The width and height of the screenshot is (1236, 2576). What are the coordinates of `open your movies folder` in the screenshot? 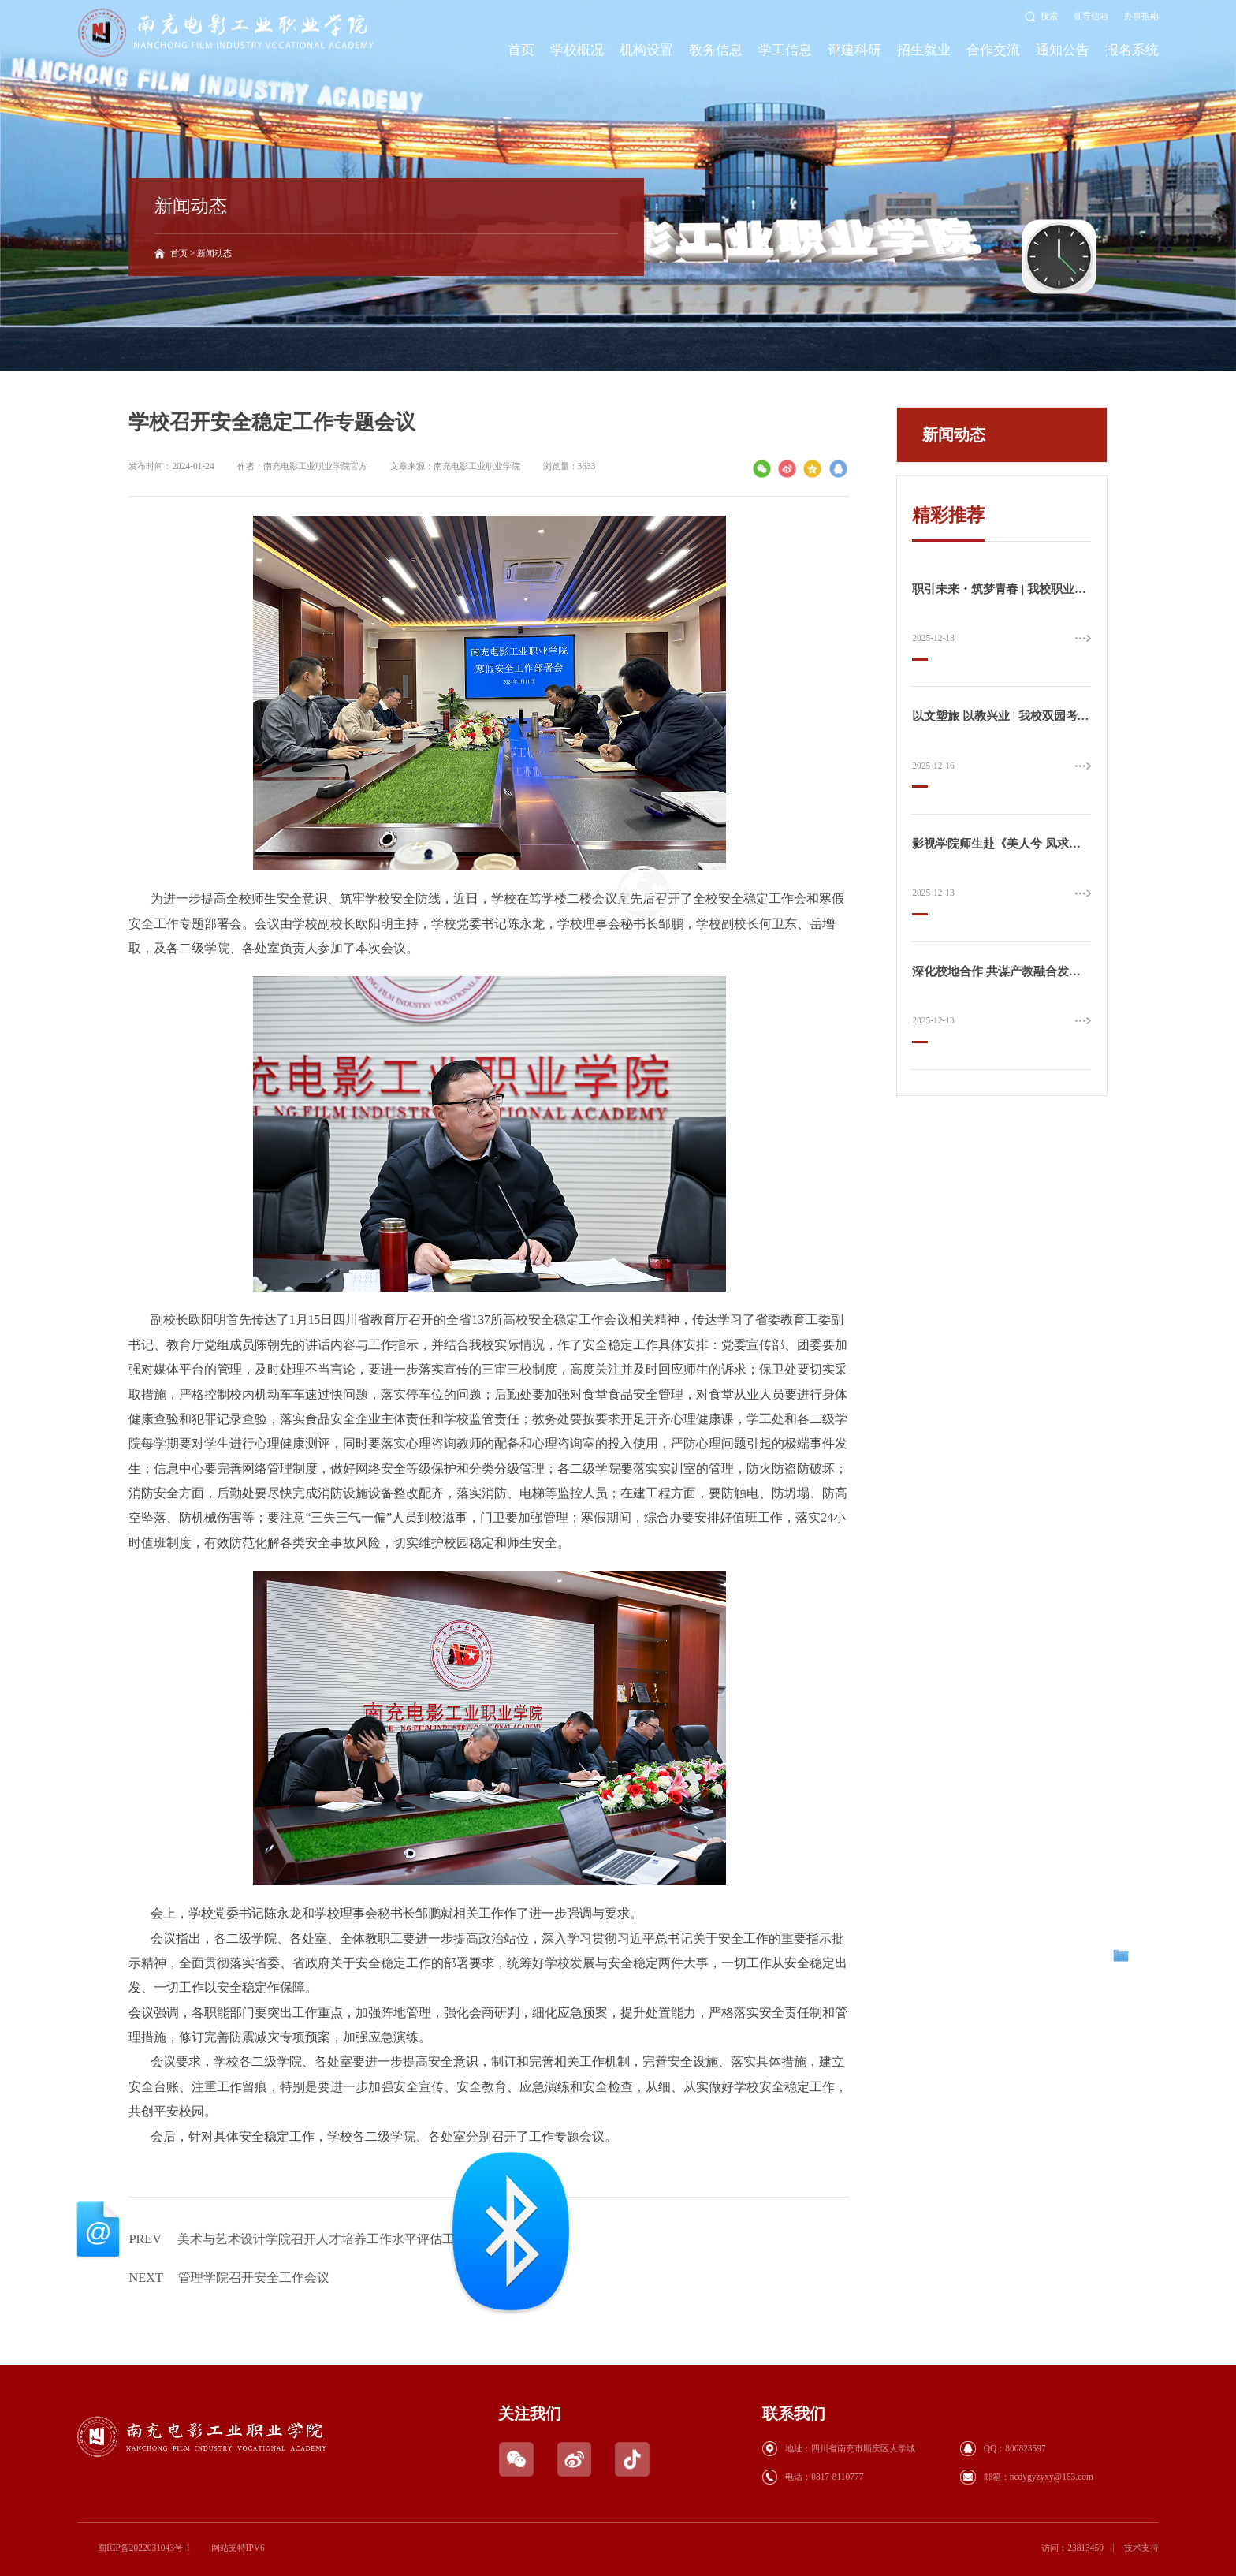 It's located at (1121, 1955).